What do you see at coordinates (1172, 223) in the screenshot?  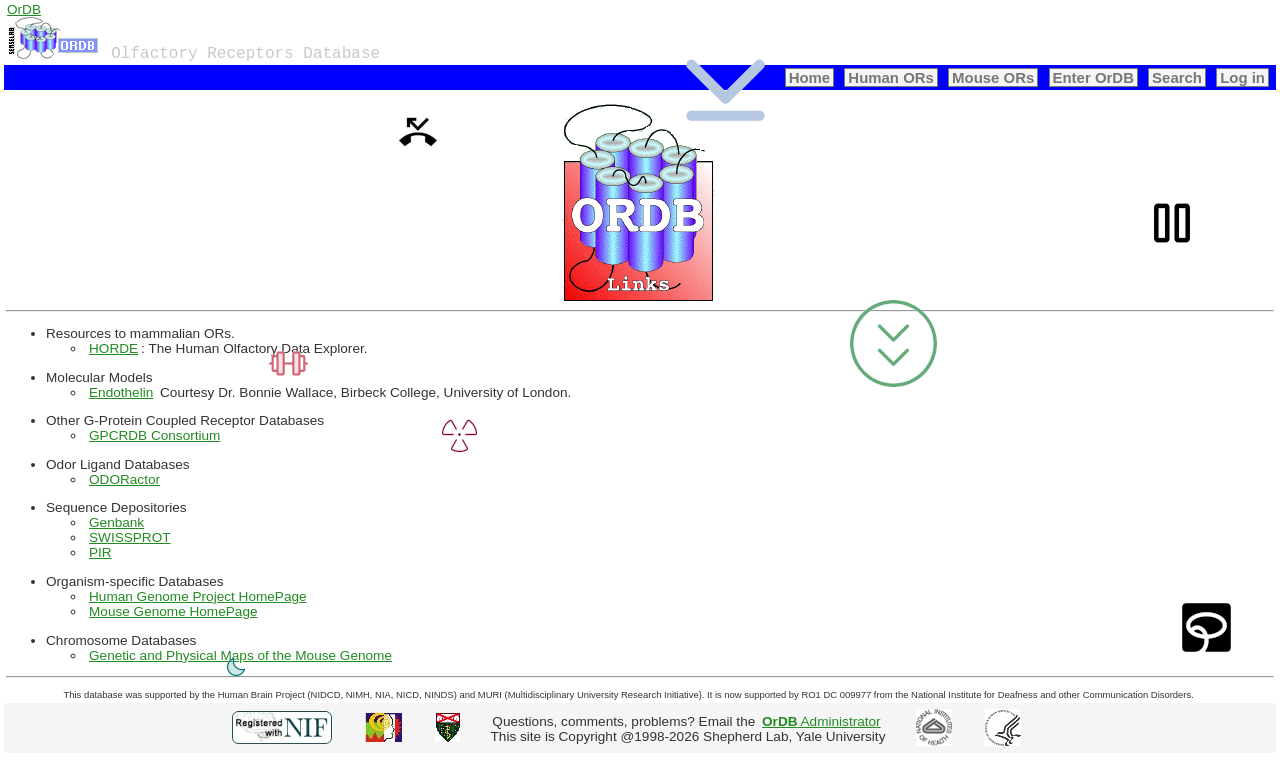 I see `pause media playback` at bounding box center [1172, 223].